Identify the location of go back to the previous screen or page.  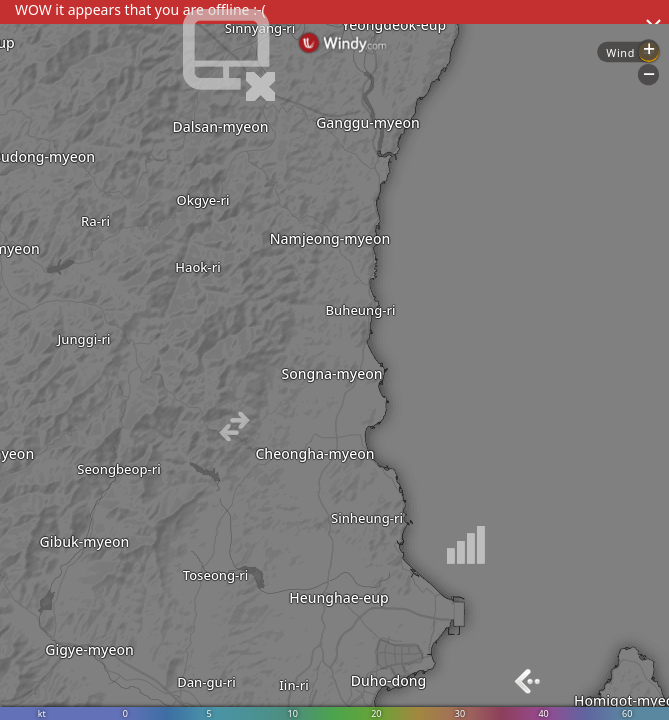
(527, 681).